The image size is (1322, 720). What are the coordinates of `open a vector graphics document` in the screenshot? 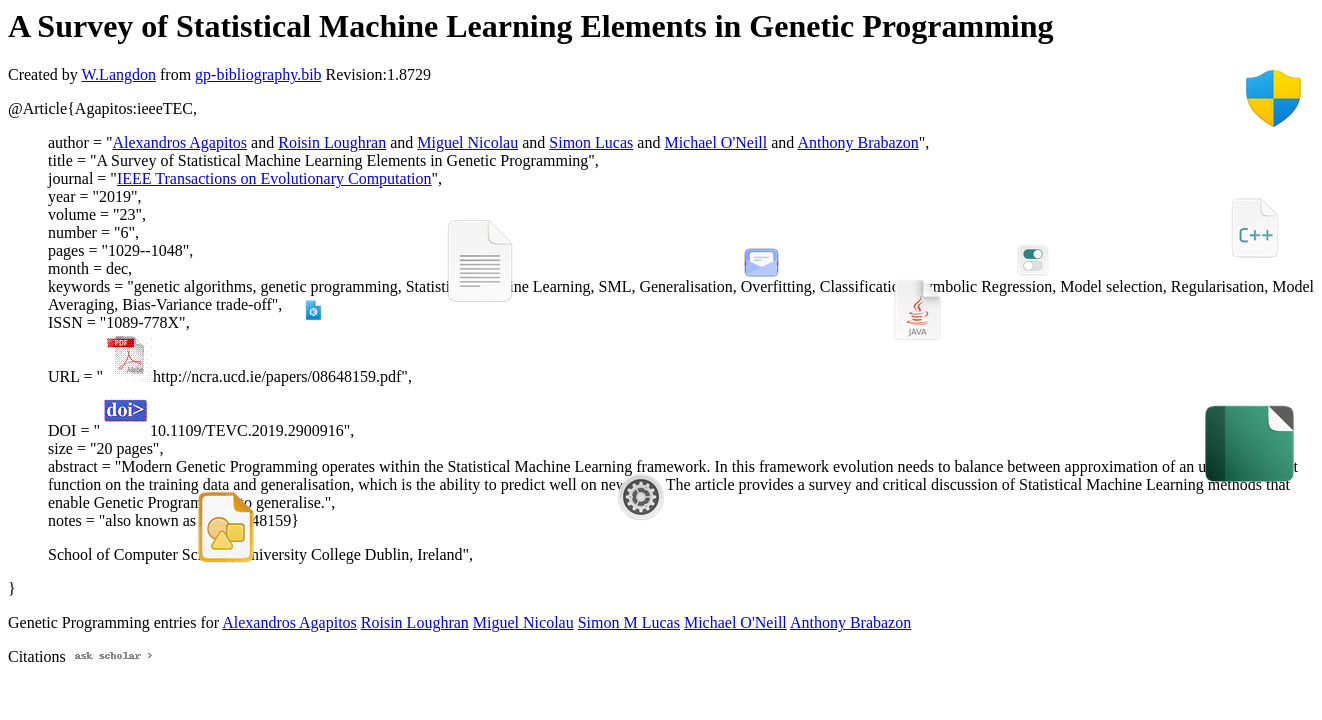 It's located at (226, 527).